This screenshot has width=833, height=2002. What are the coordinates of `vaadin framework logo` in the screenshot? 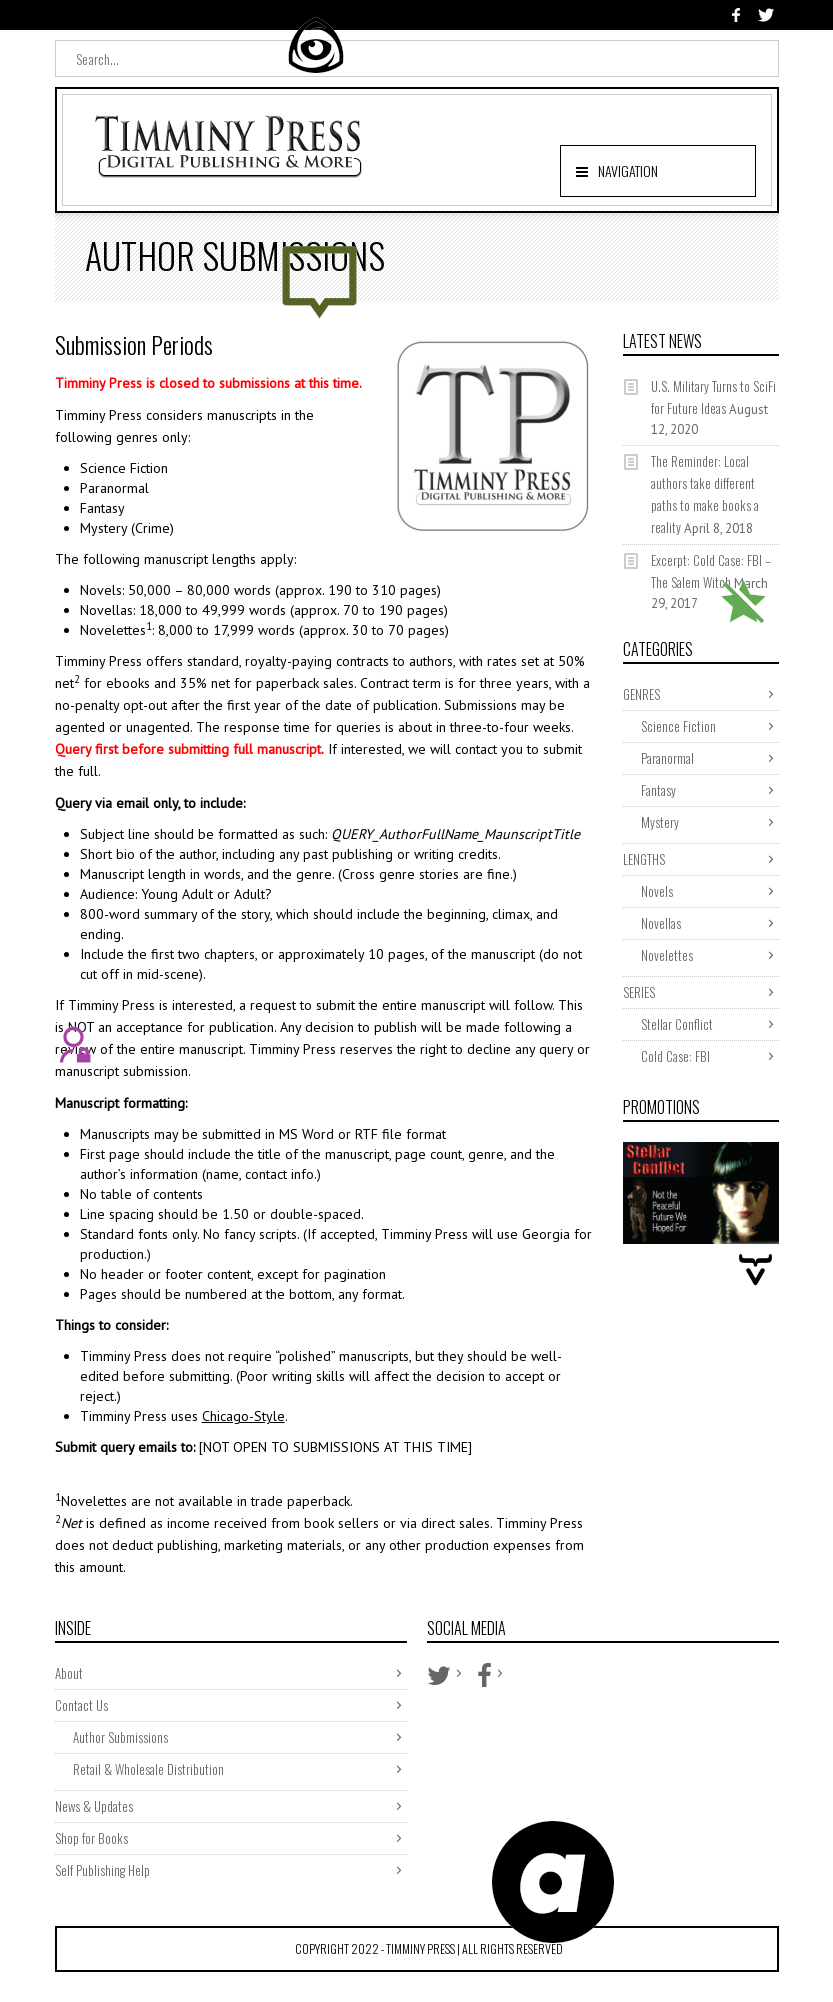 It's located at (755, 1270).